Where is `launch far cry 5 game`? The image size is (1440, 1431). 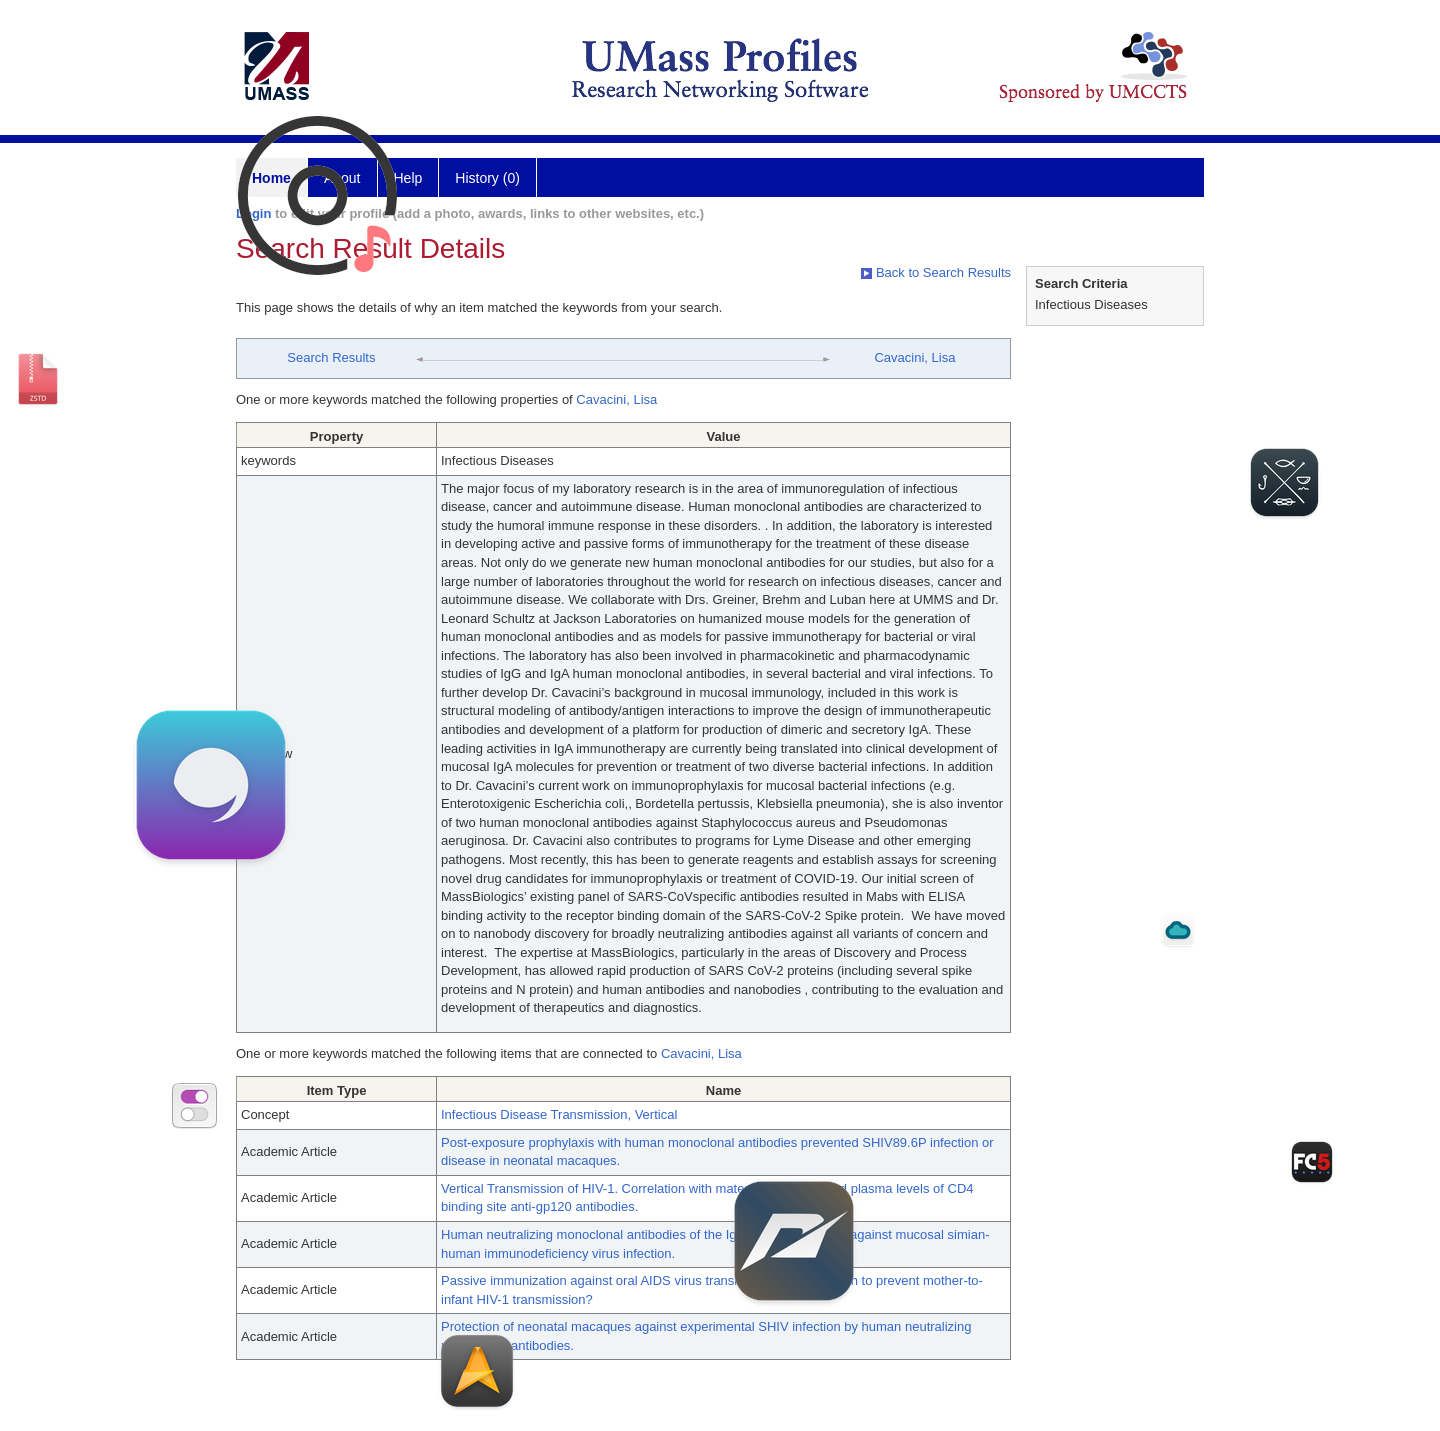
launch far cry 5 game is located at coordinates (1312, 1162).